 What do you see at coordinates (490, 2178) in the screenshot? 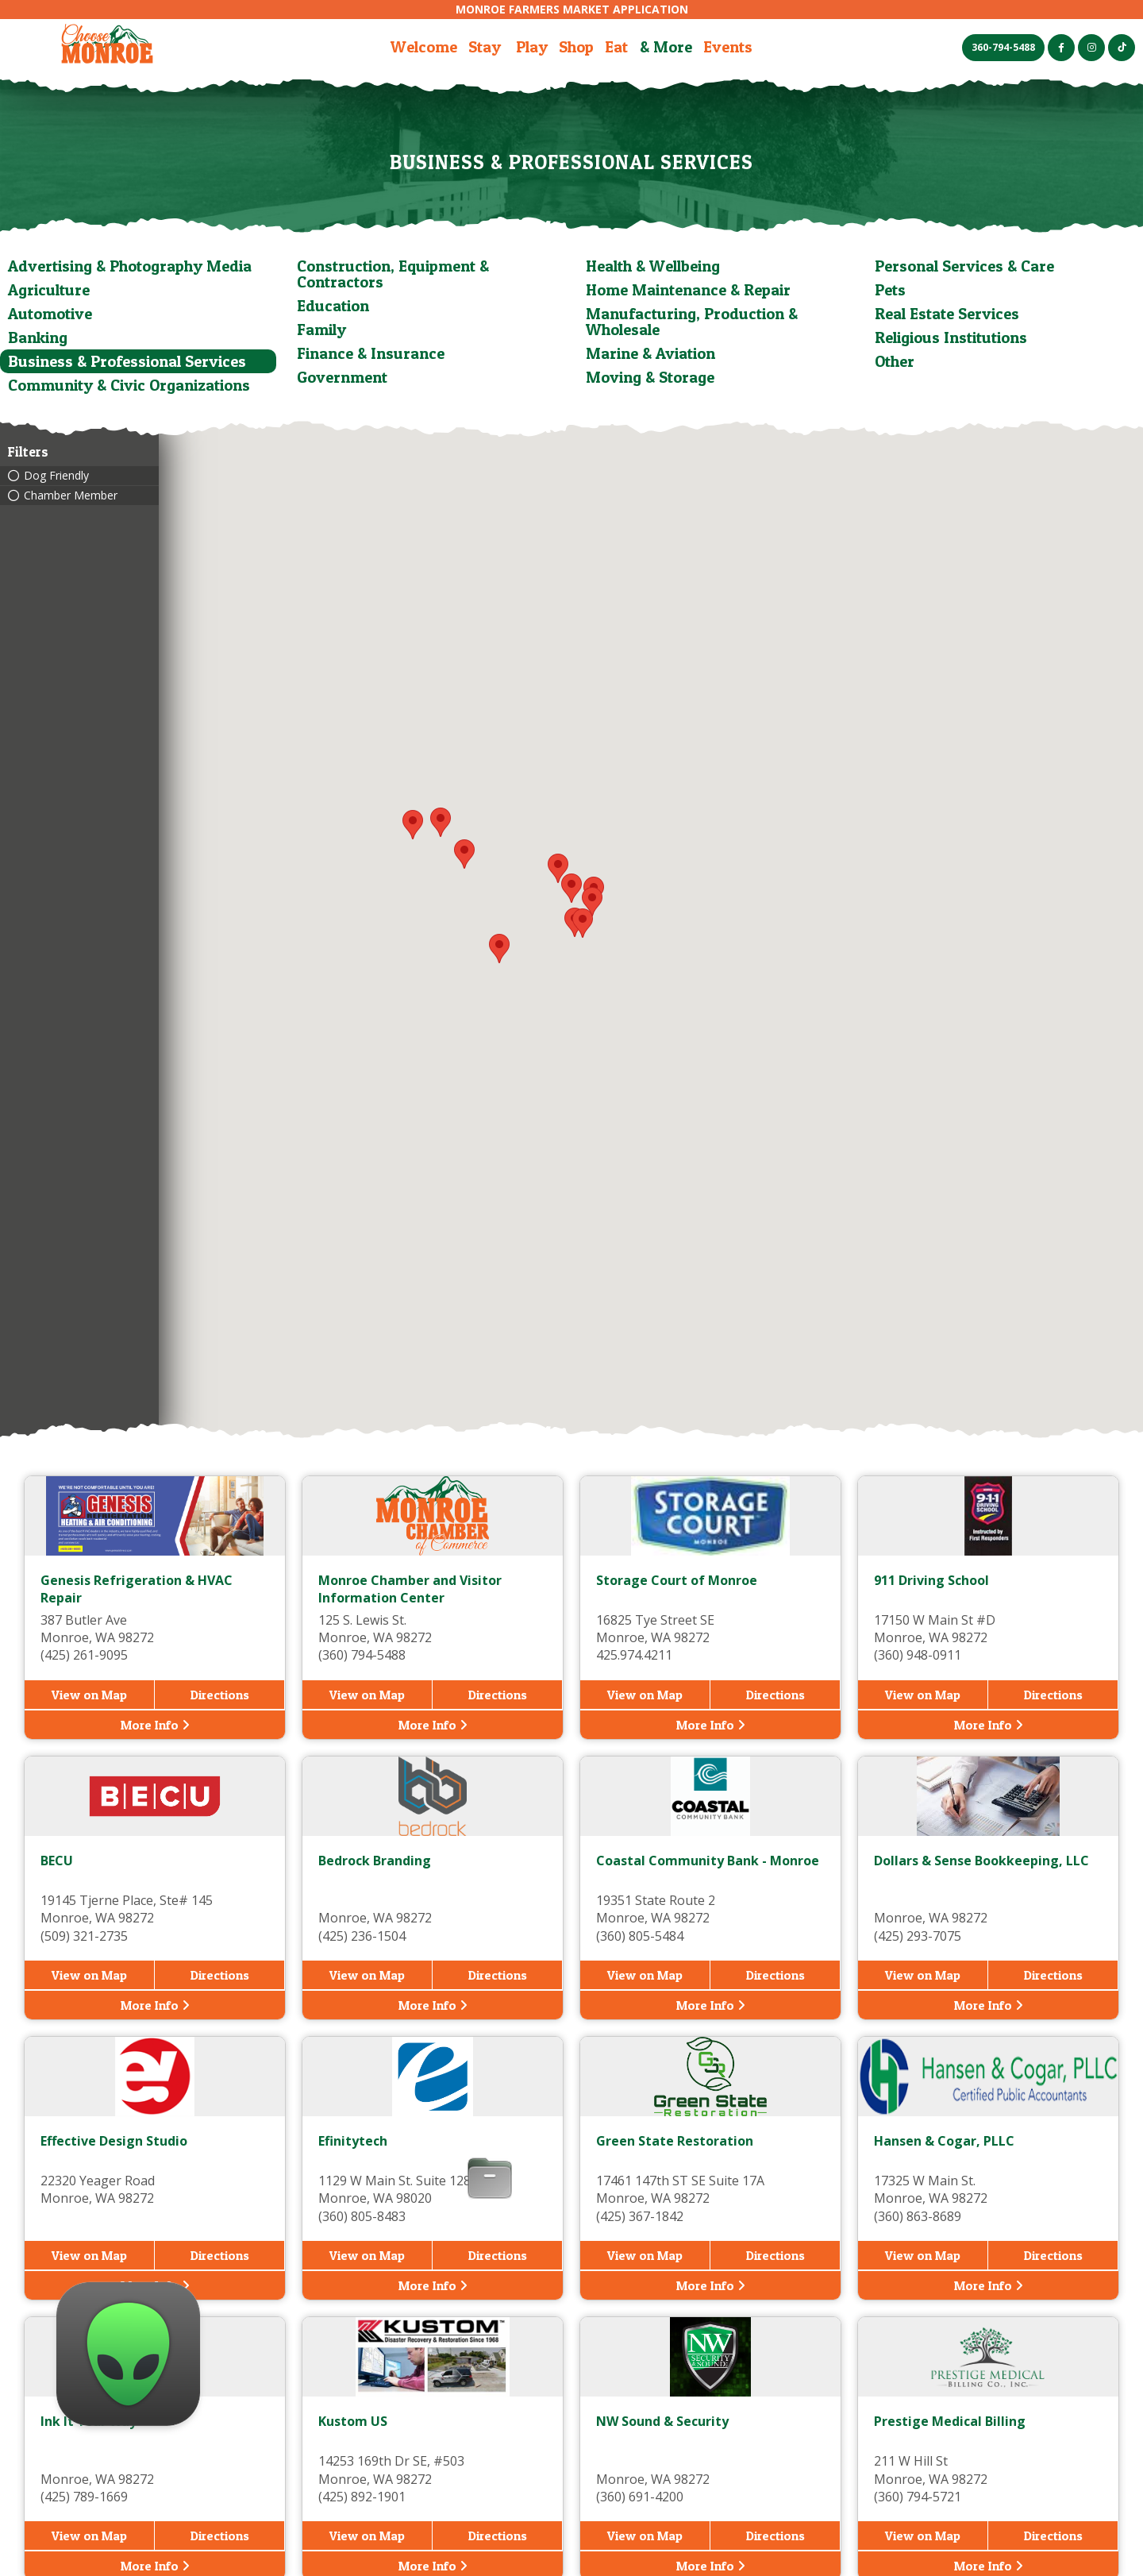
I see `open the file manager application` at bounding box center [490, 2178].